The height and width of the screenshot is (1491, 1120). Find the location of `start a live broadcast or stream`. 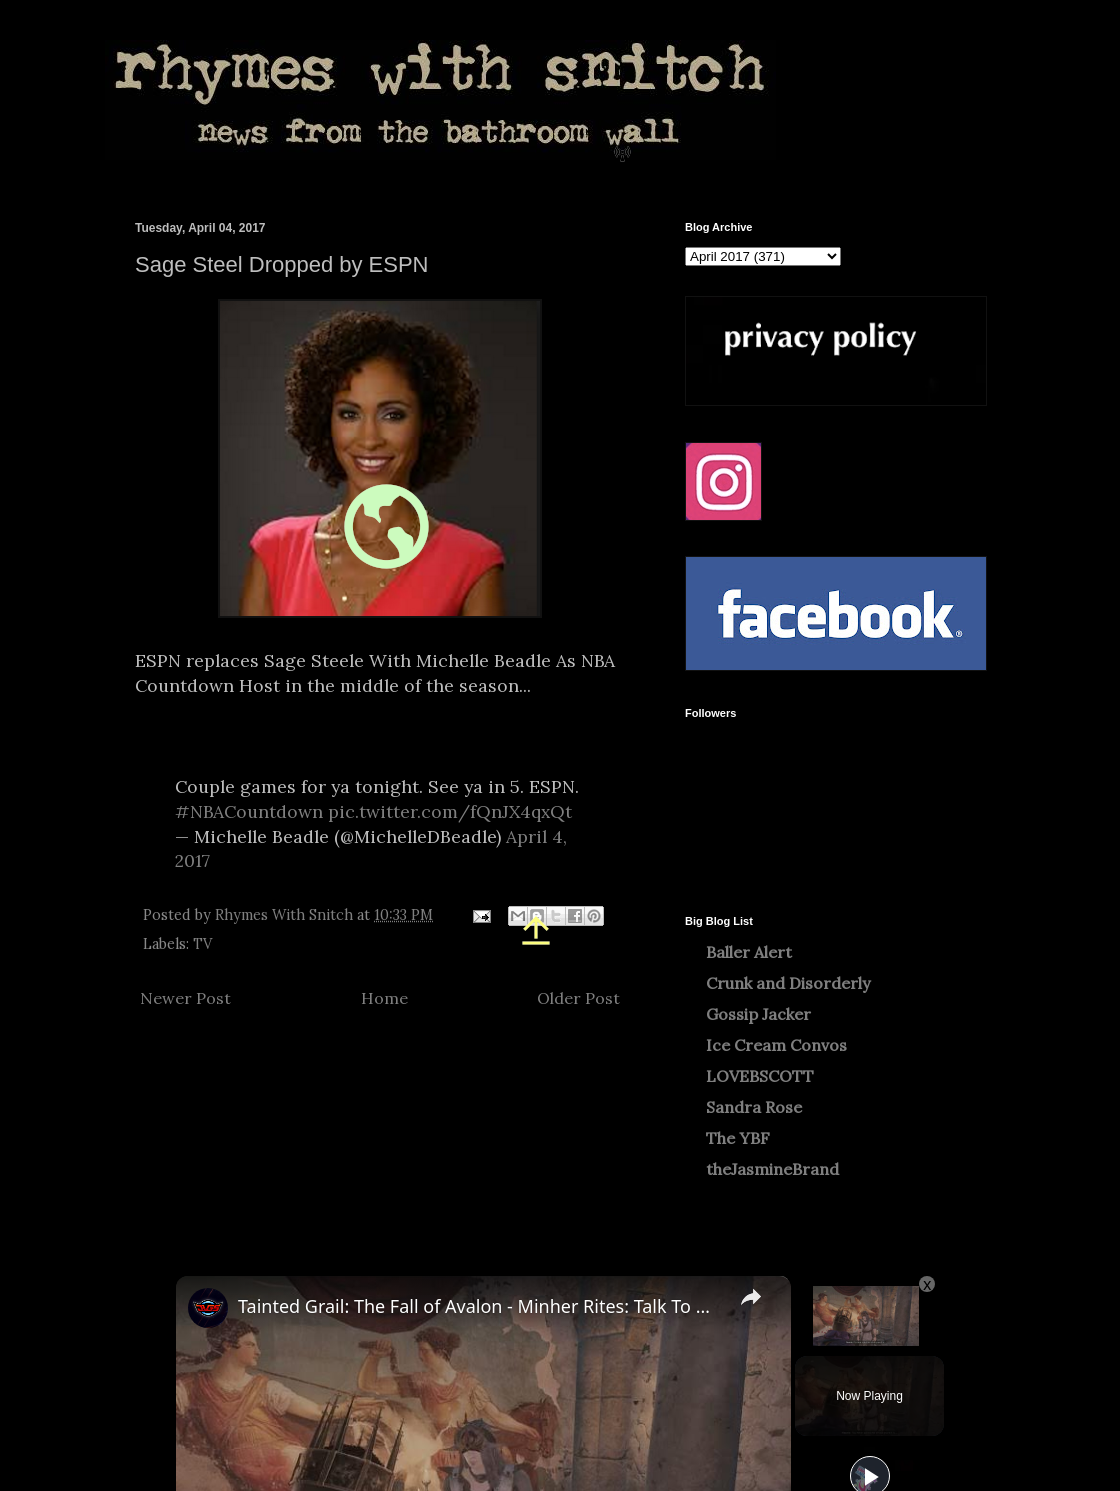

start a live broadcast or stream is located at coordinates (622, 153).